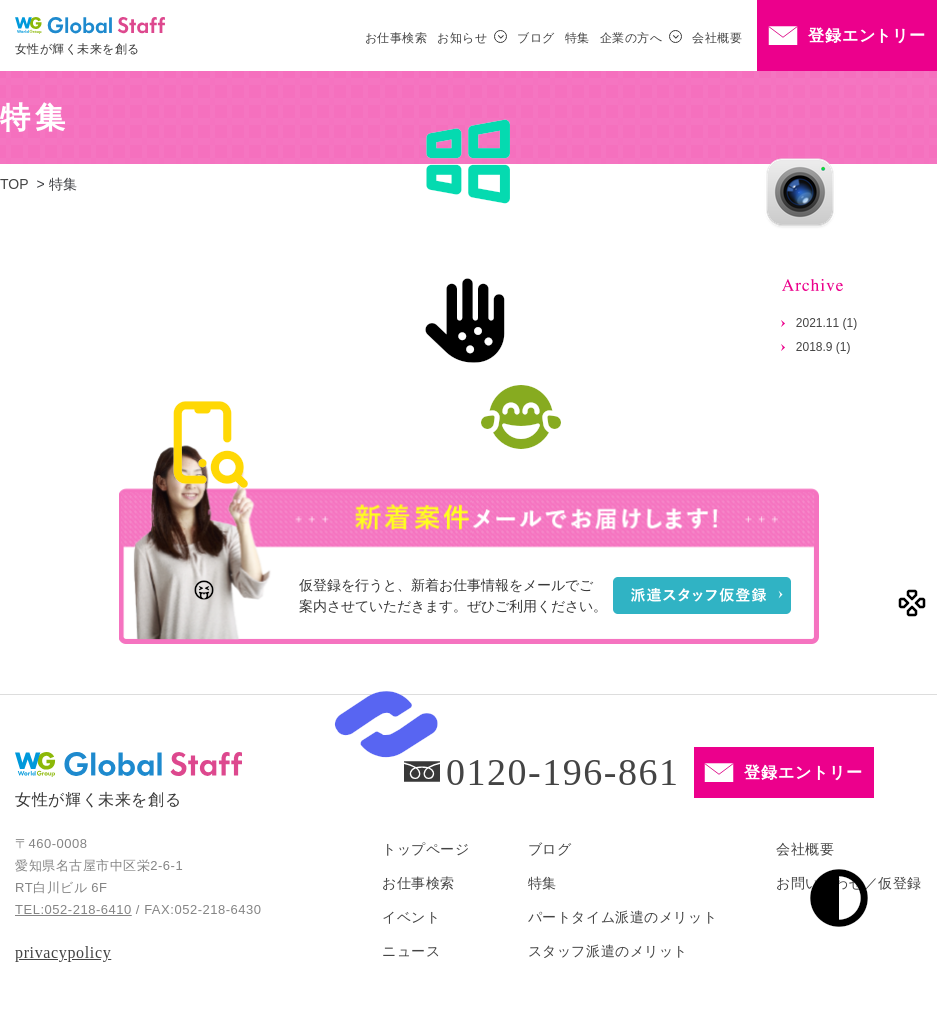 The image size is (937, 1020). I want to click on open the windows start menu, so click(471, 161).